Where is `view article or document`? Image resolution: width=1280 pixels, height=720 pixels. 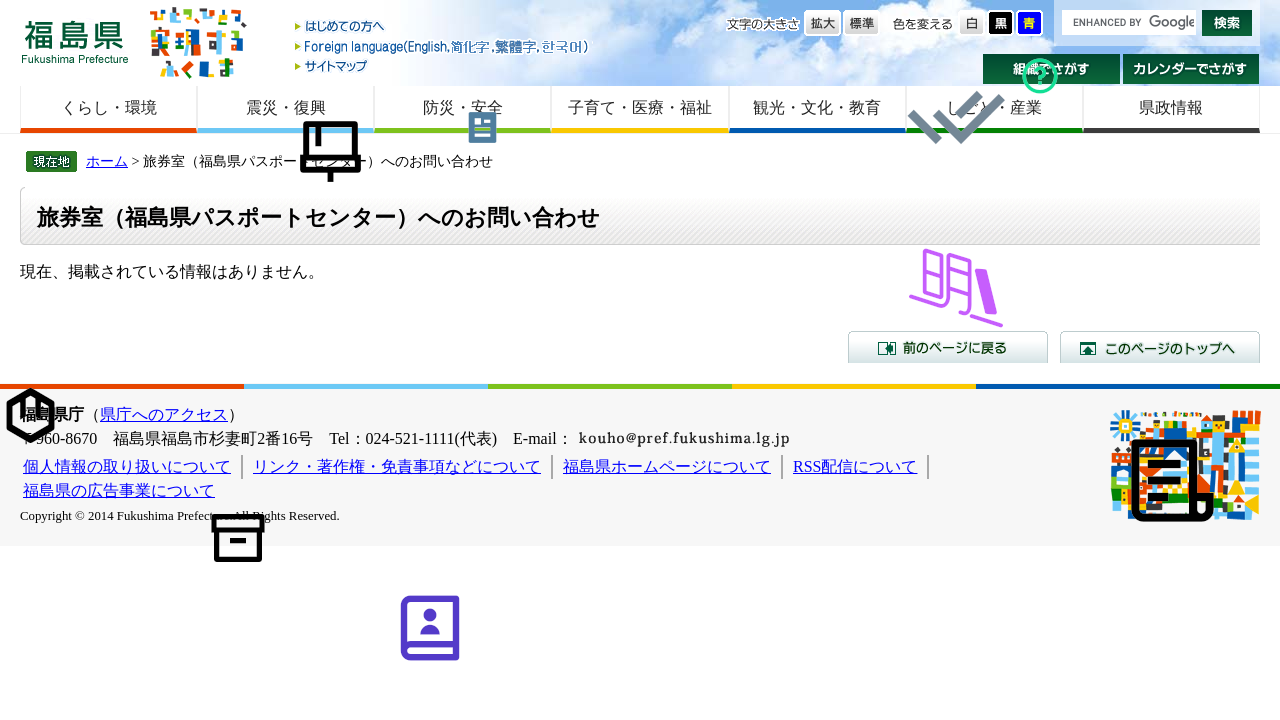 view article or document is located at coordinates (482, 127).